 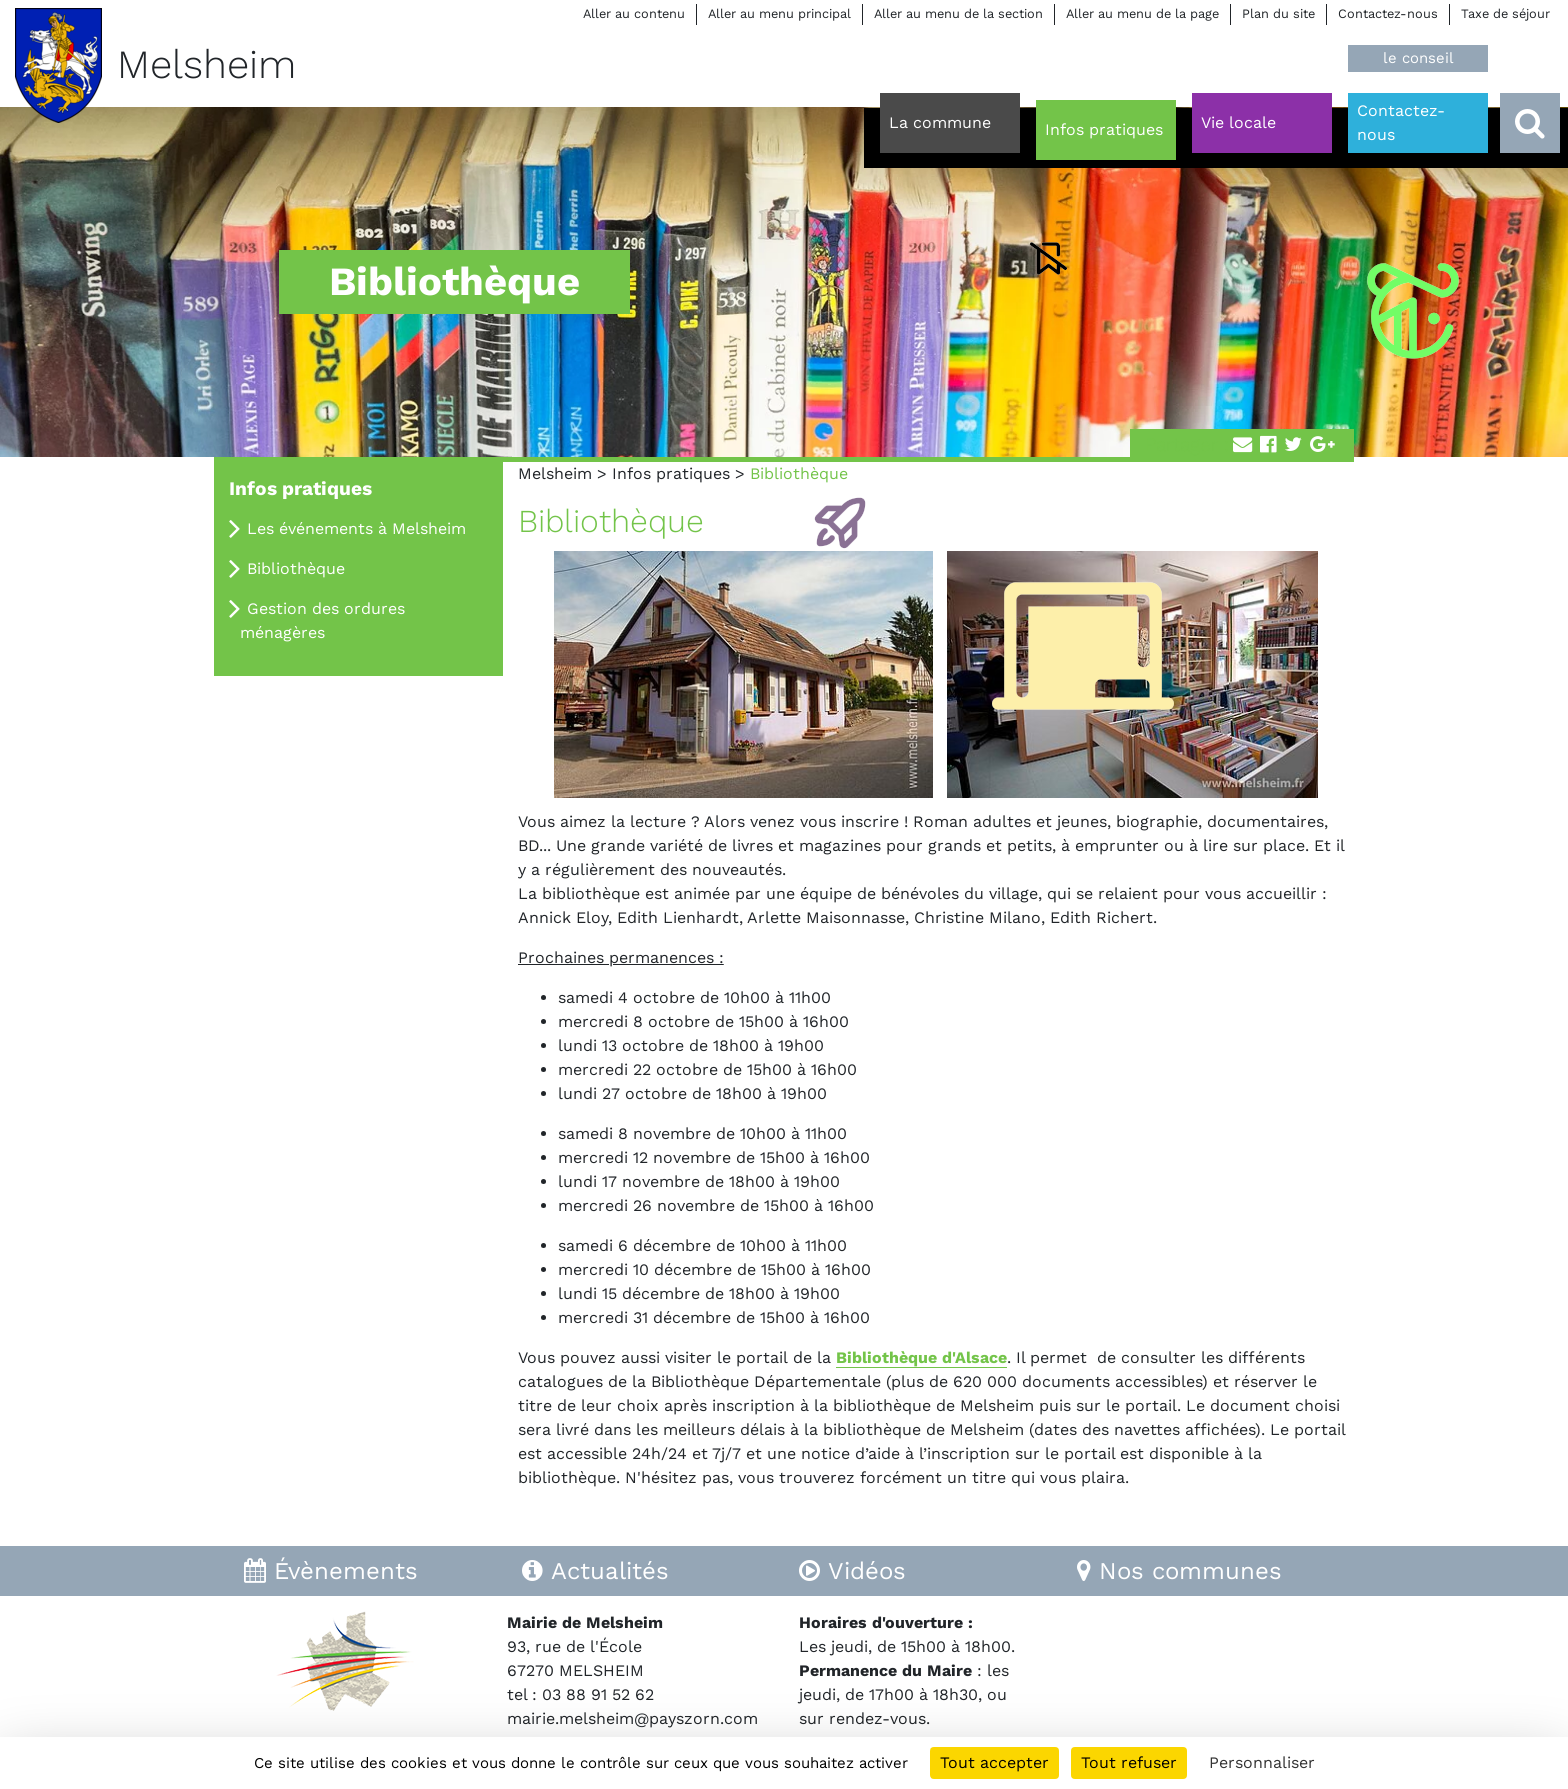 I want to click on access whiteboard or presentation mode, so click(x=1083, y=649).